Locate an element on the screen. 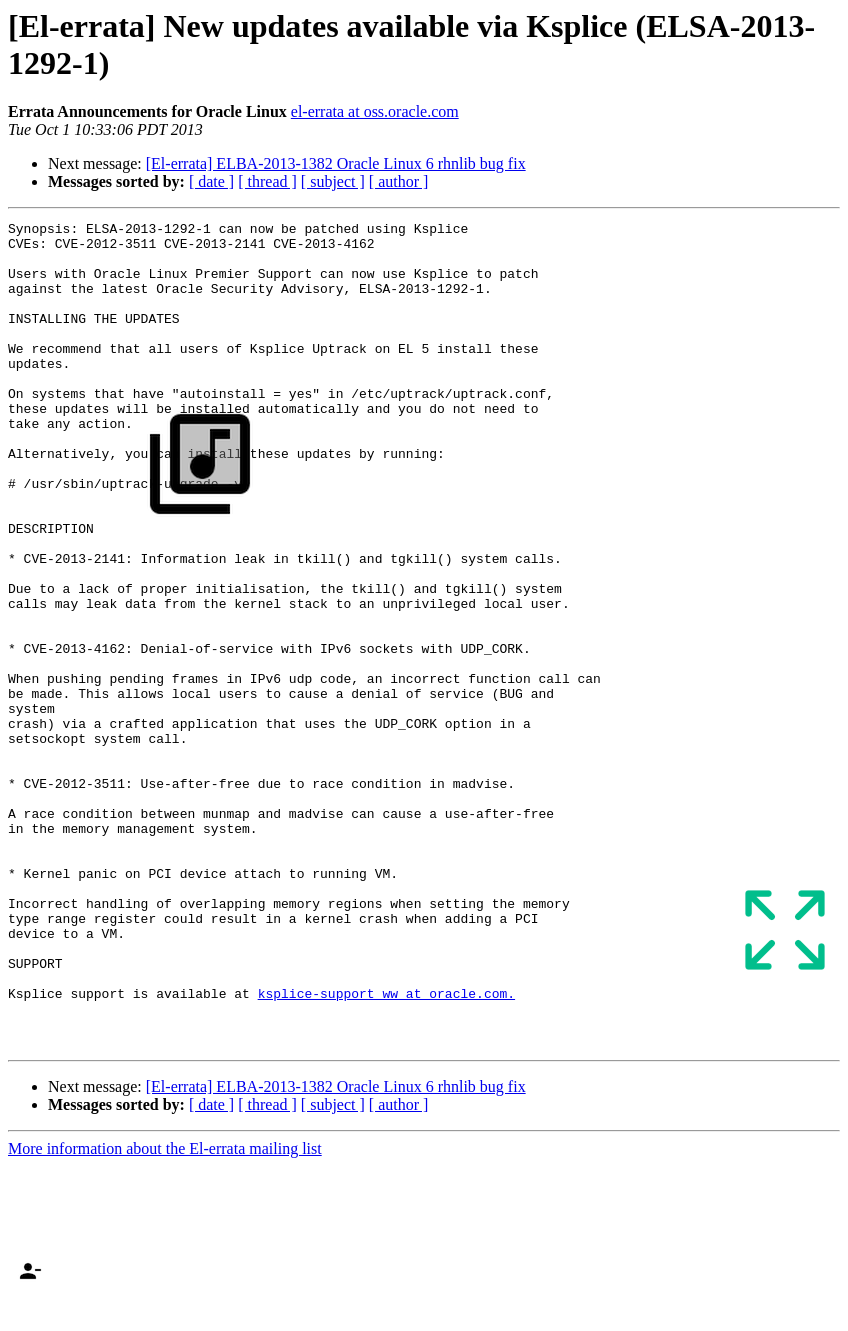 The height and width of the screenshot is (1331, 848). access your music library is located at coordinates (200, 464).